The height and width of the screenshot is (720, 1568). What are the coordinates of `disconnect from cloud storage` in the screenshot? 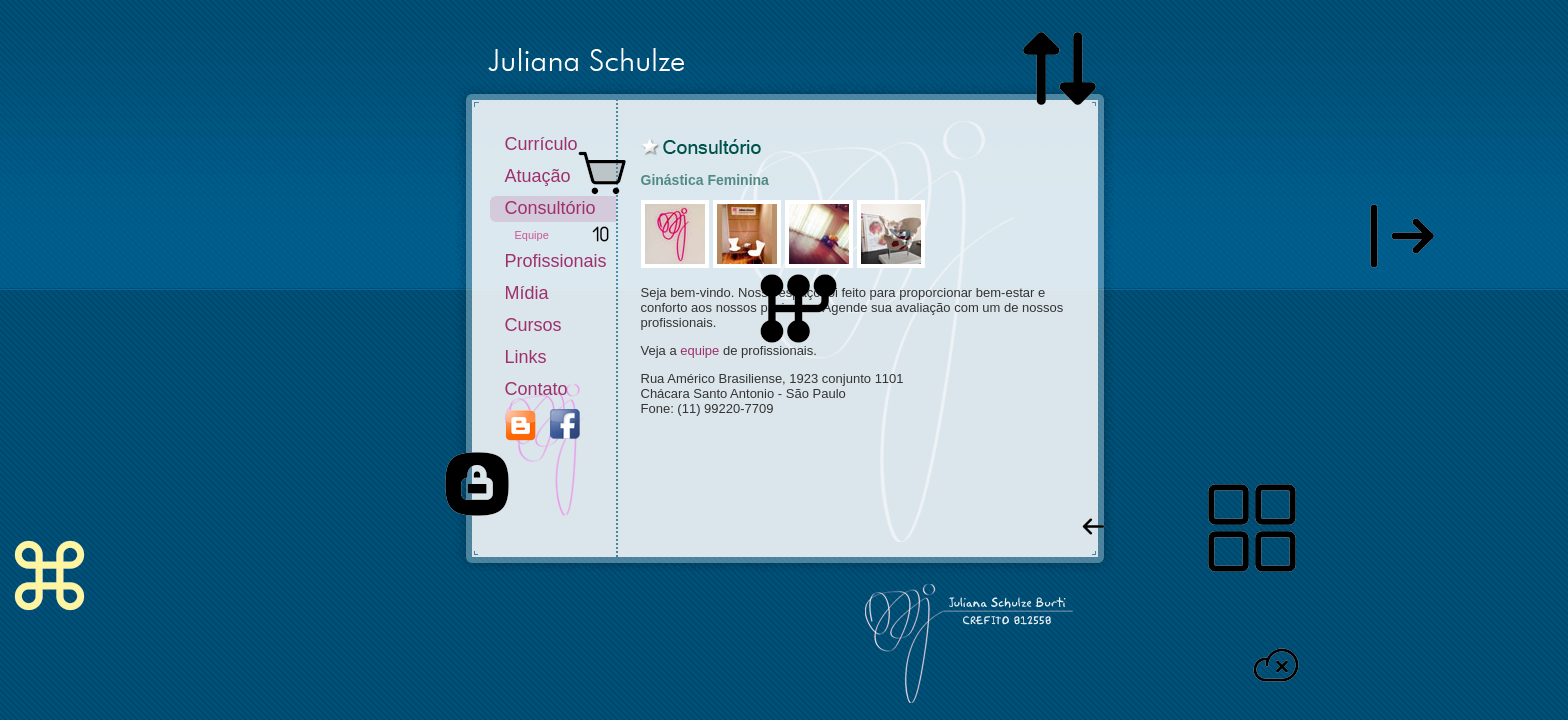 It's located at (1276, 665).